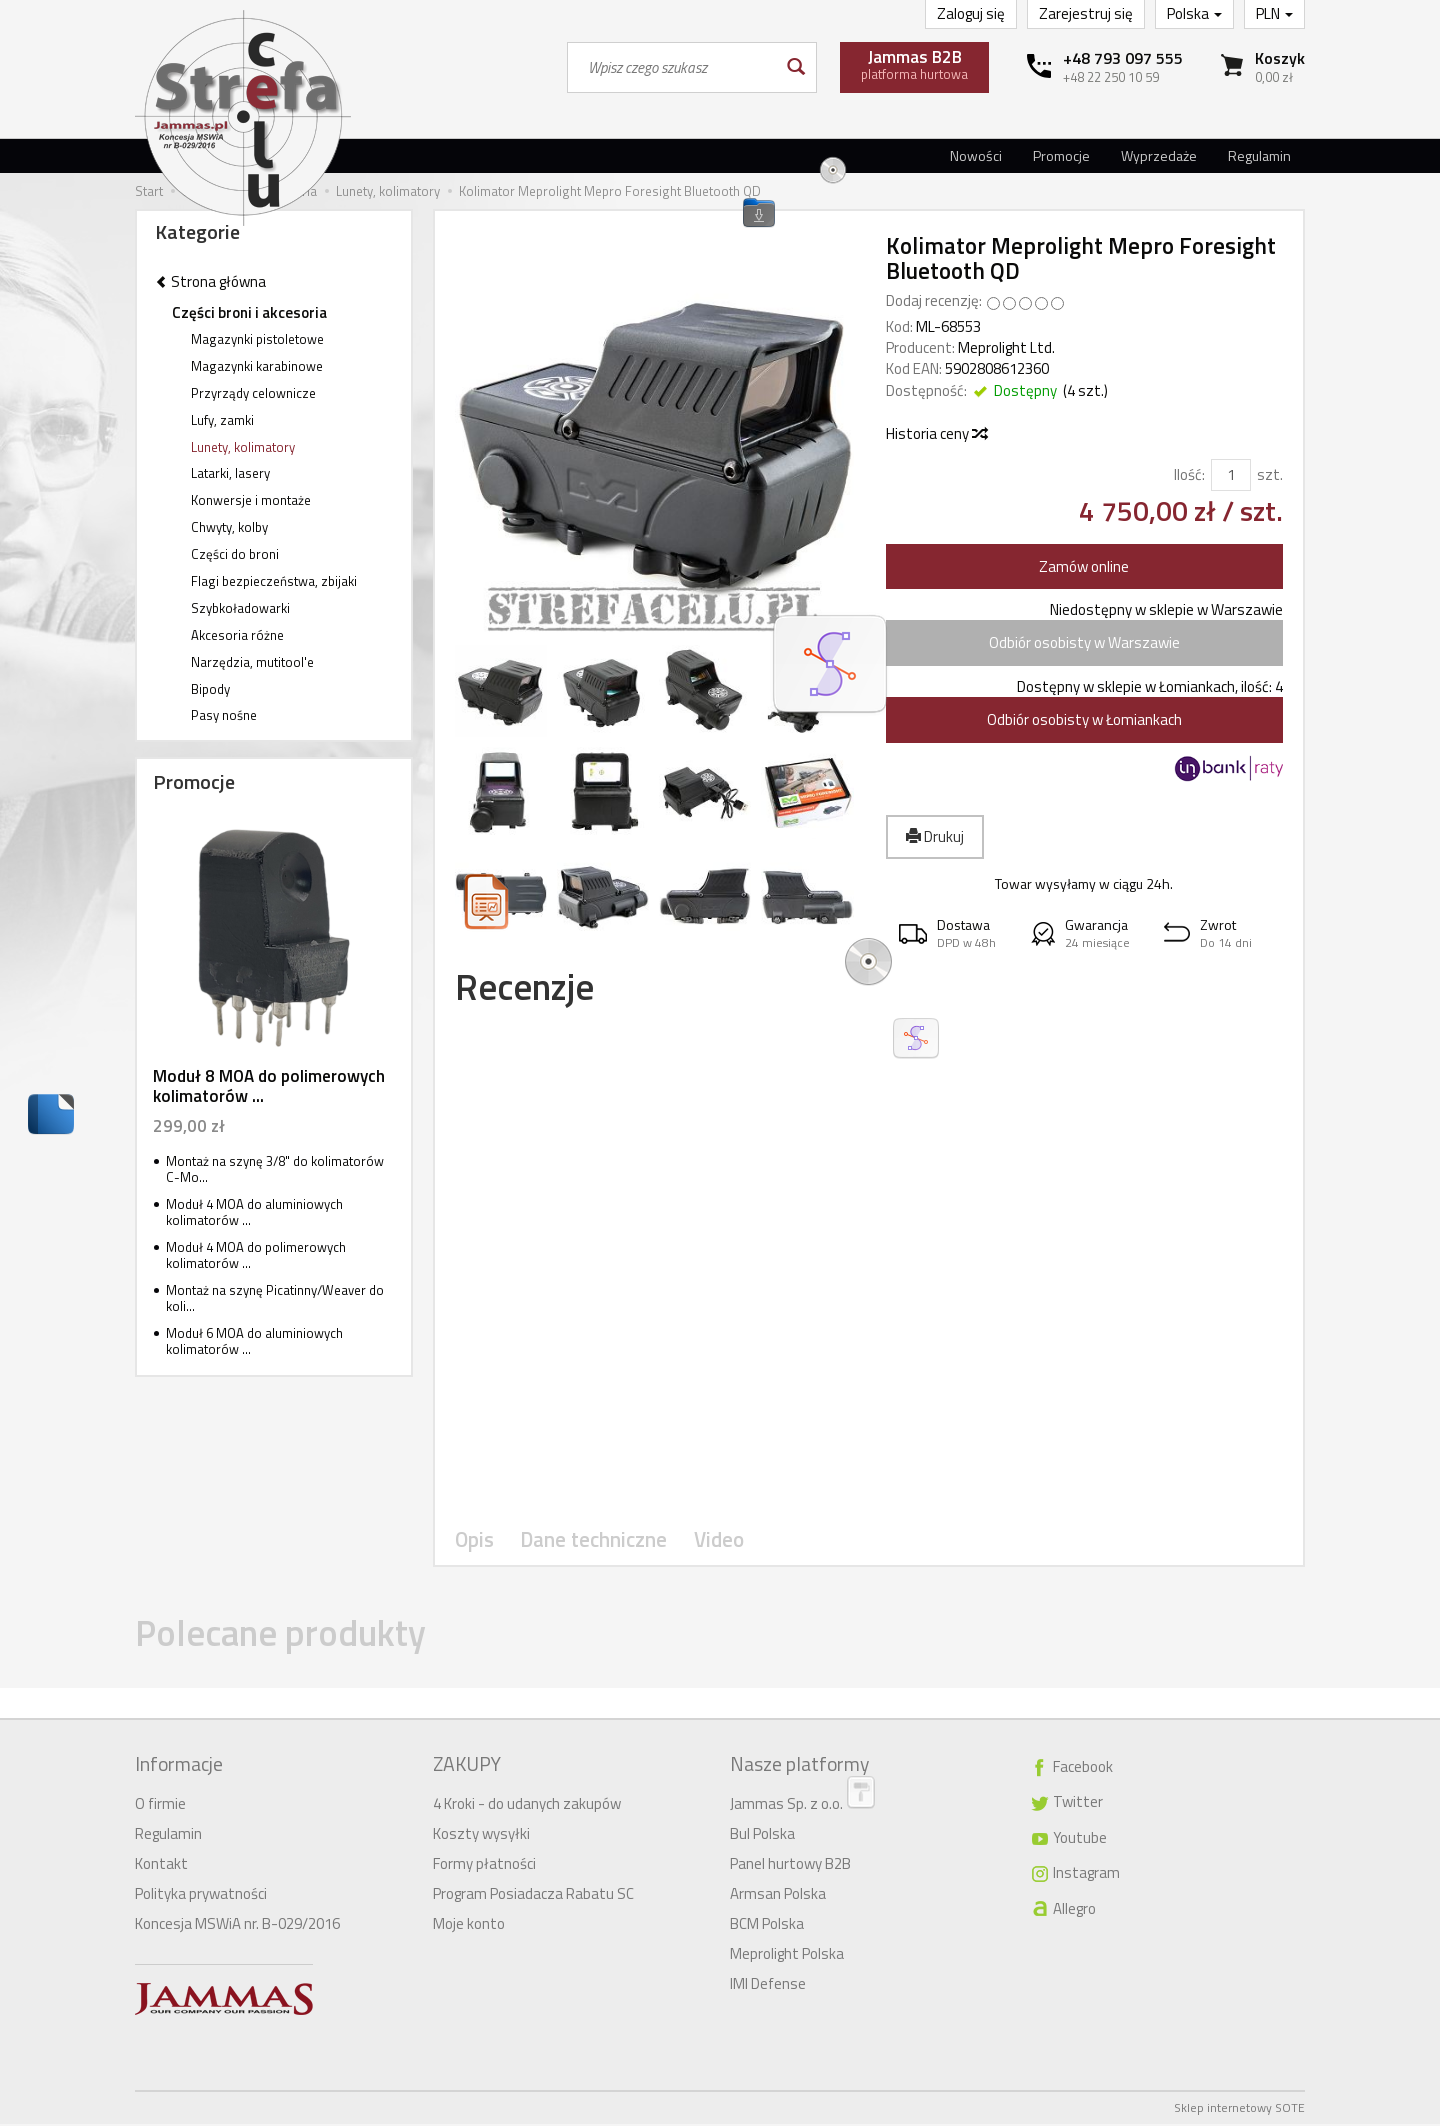 The height and width of the screenshot is (2126, 1440). What do you see at coordinates (830, 660) in the screenshot?
I see `an SVG vector image file` at bounding box center [830, 660].